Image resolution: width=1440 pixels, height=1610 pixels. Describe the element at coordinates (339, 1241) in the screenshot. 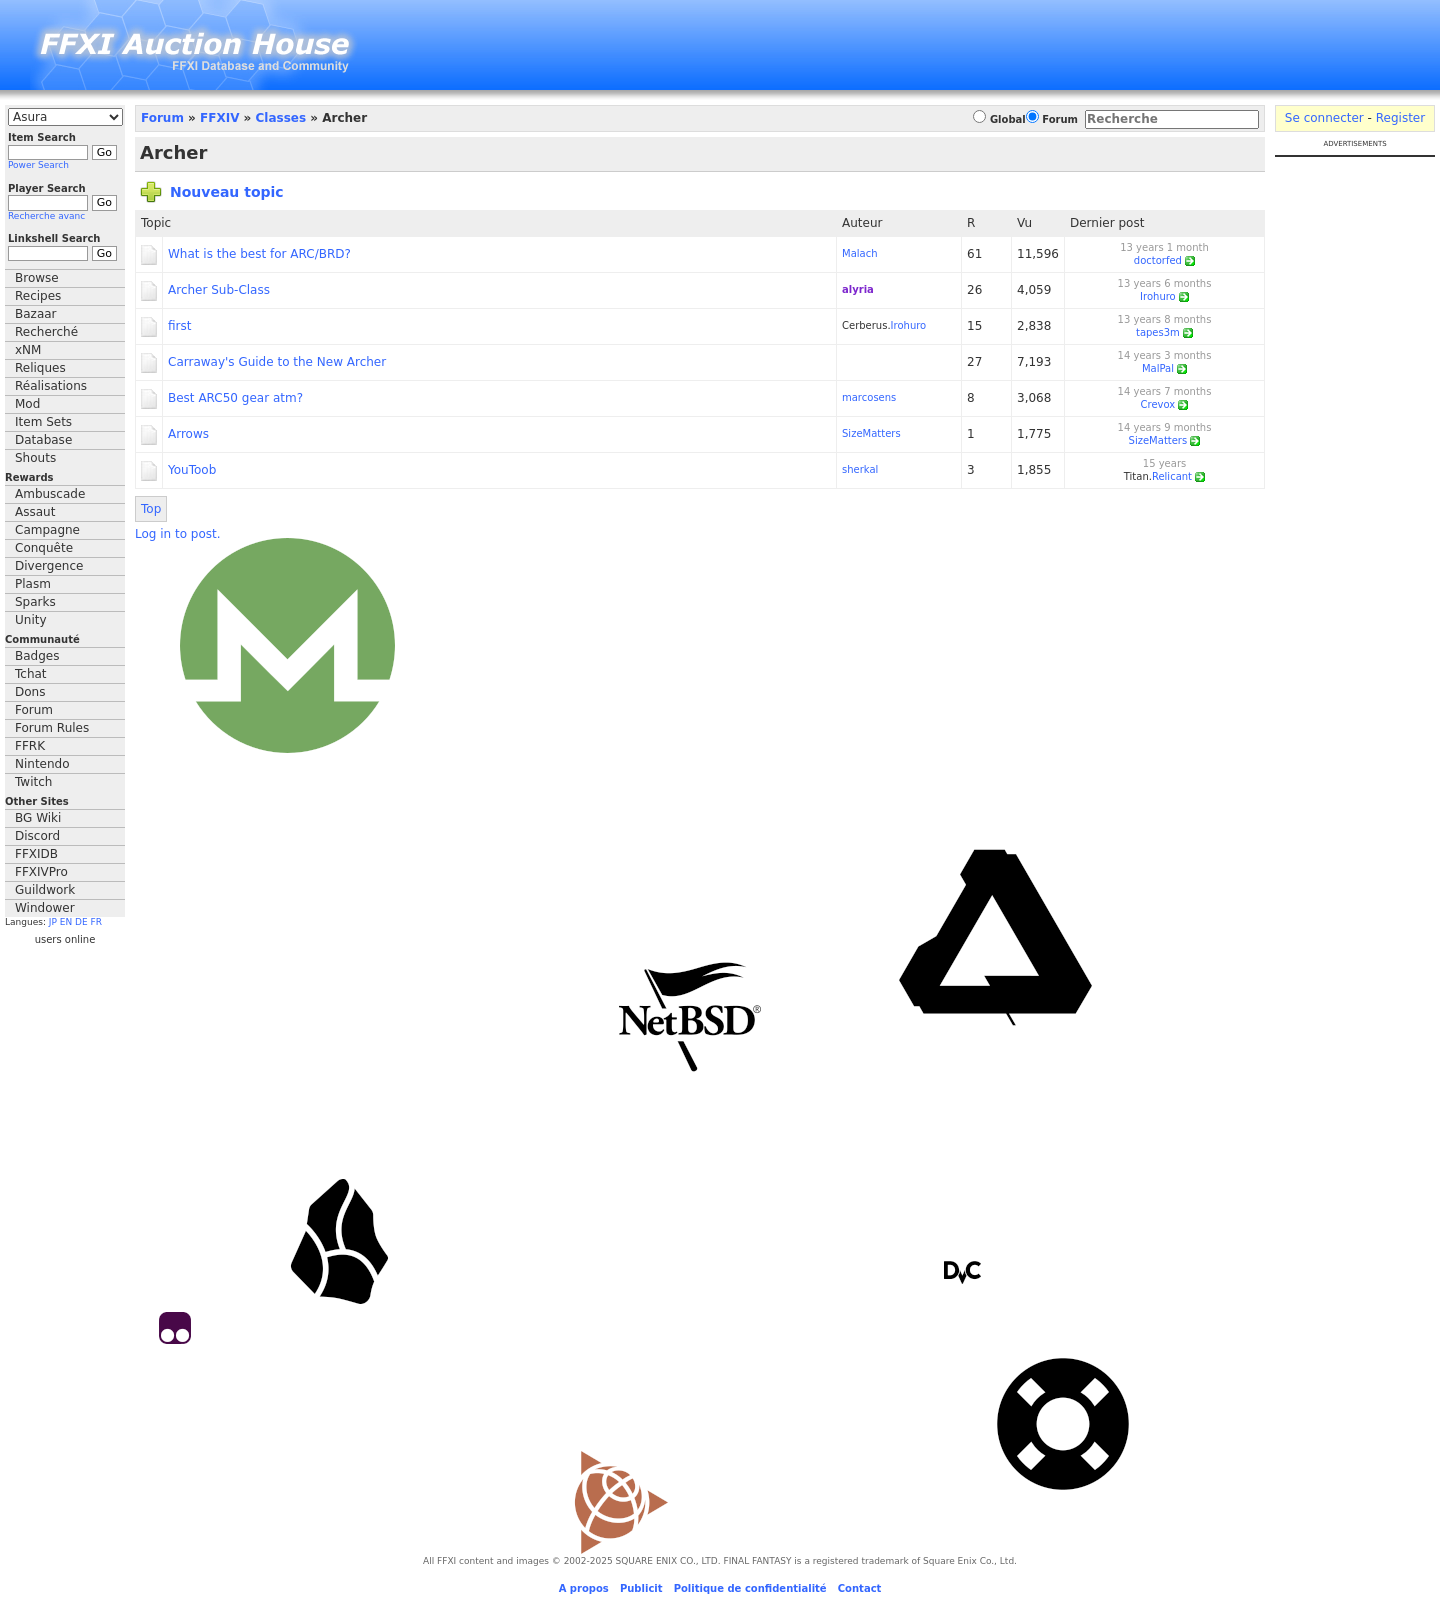

I see `open obsidian note-taking app` at that location.